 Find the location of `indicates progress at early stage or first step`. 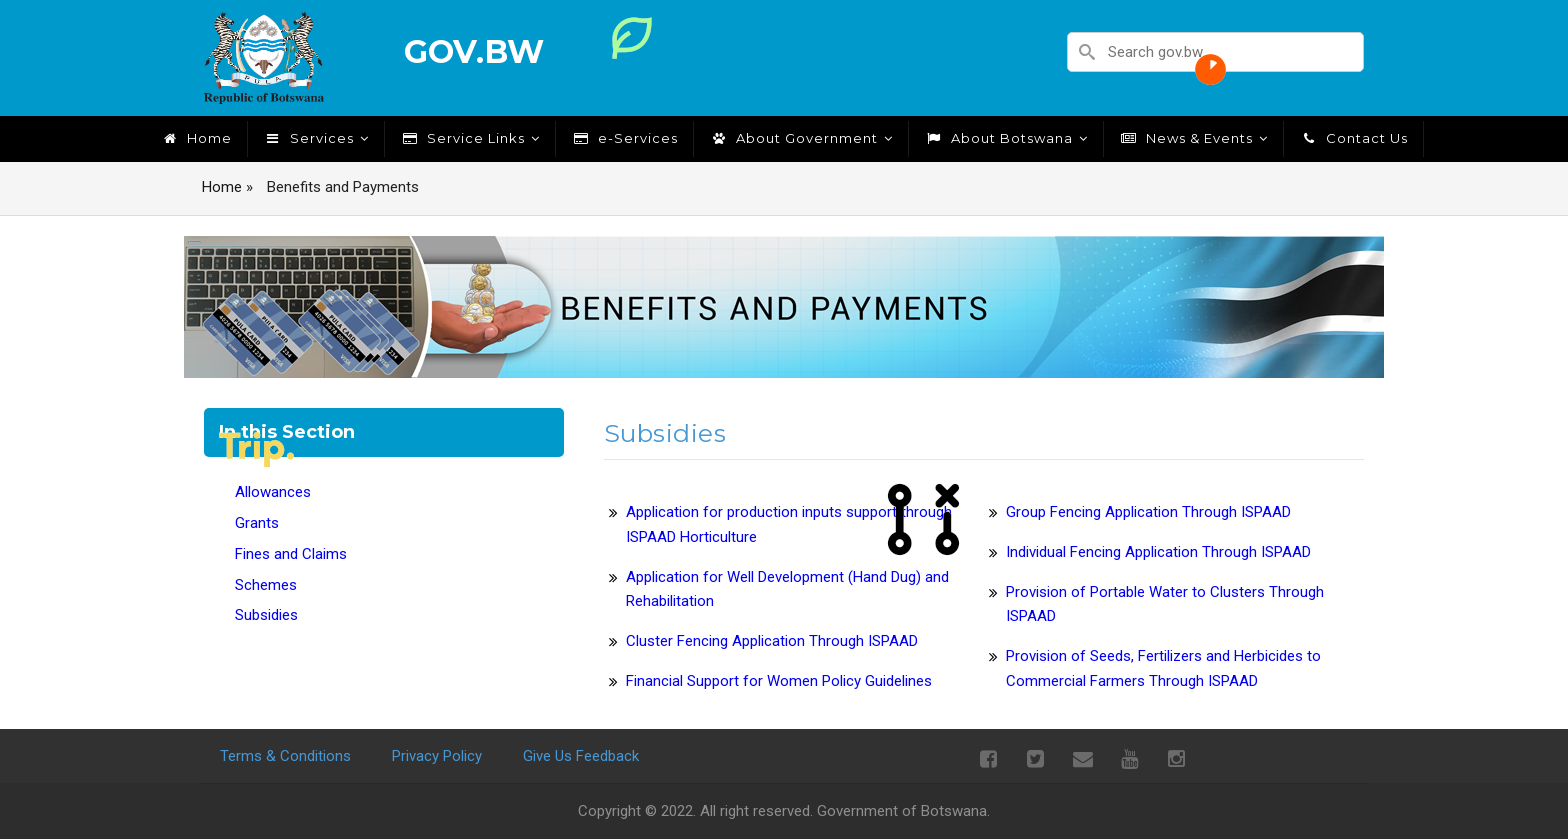

indicates progress at early stage or first step is located at coordinates (1210, 69).